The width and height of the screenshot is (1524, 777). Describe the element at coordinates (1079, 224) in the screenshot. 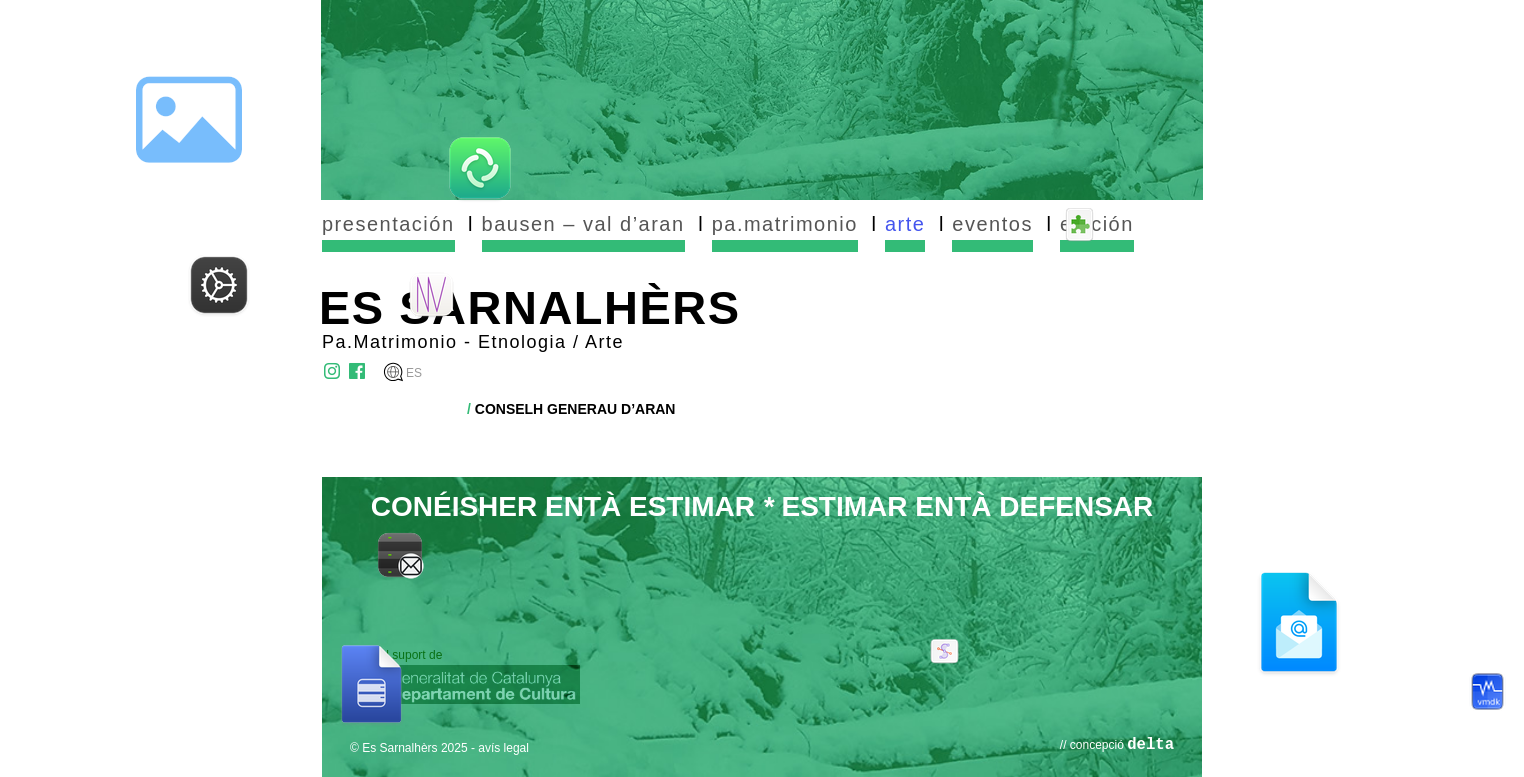

I see `extension or plugin file type` at that location.